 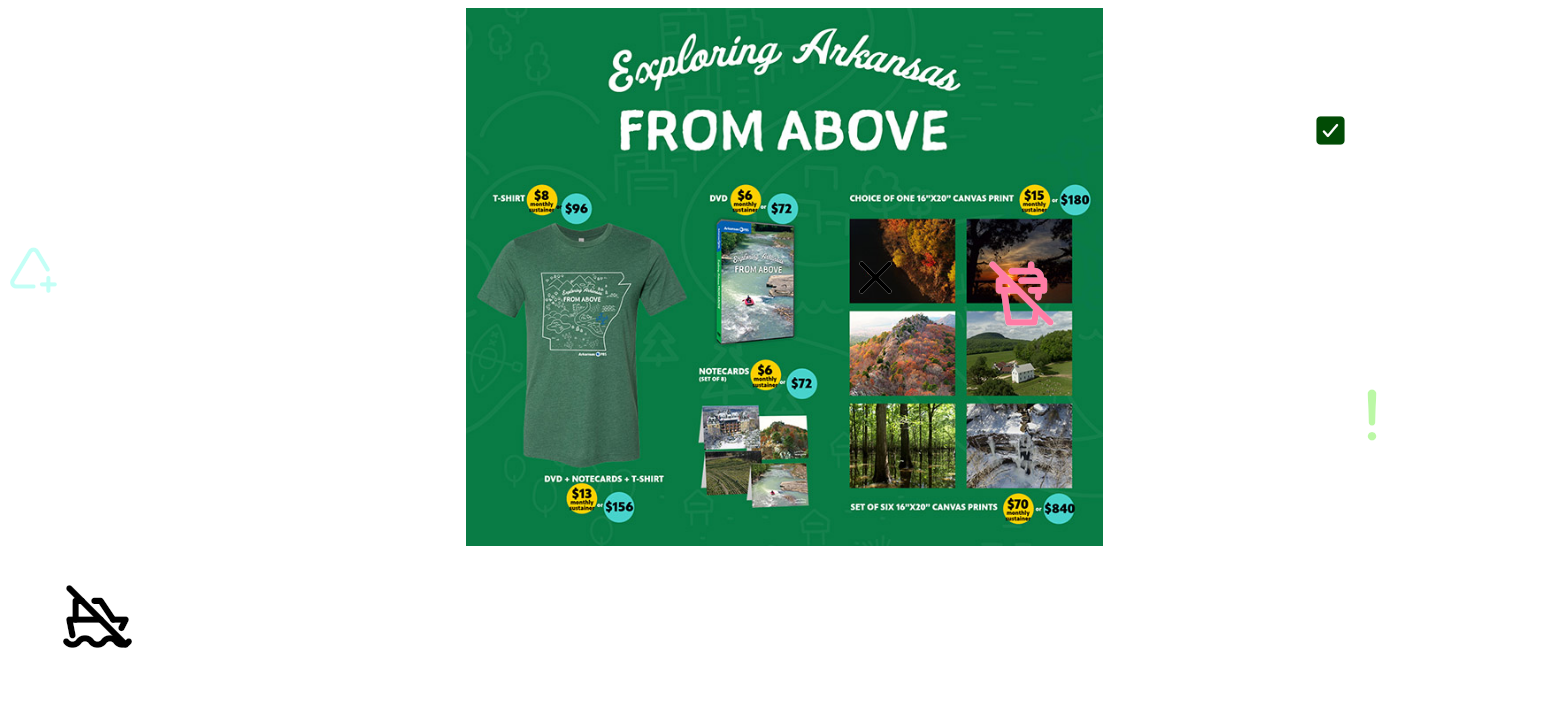 What do you see at coordinates (97, 616) in the screenshot?
I see `shipping unavailable for this item` at bounding box center [97, 616].